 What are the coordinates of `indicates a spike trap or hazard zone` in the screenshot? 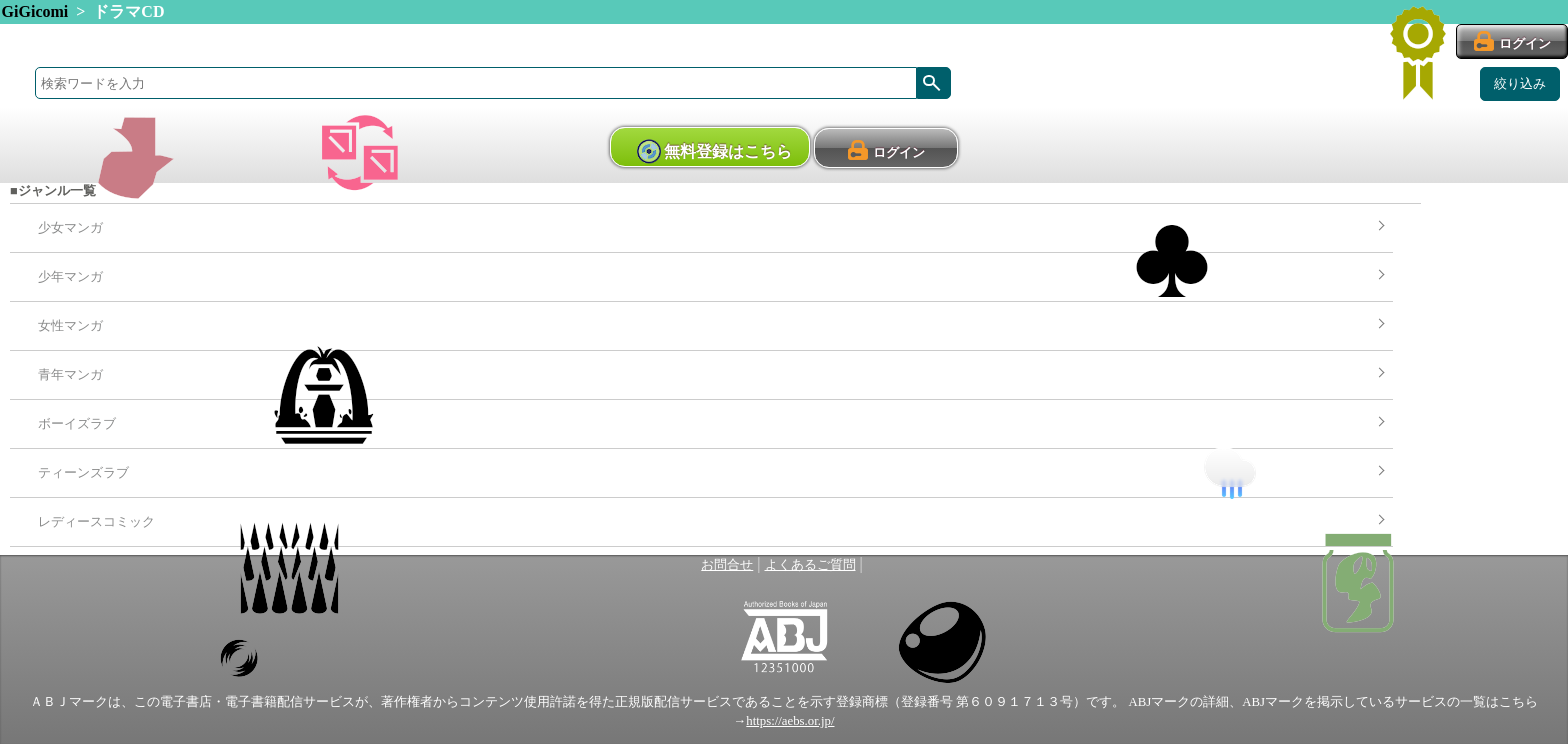 It's located at (289, 565).